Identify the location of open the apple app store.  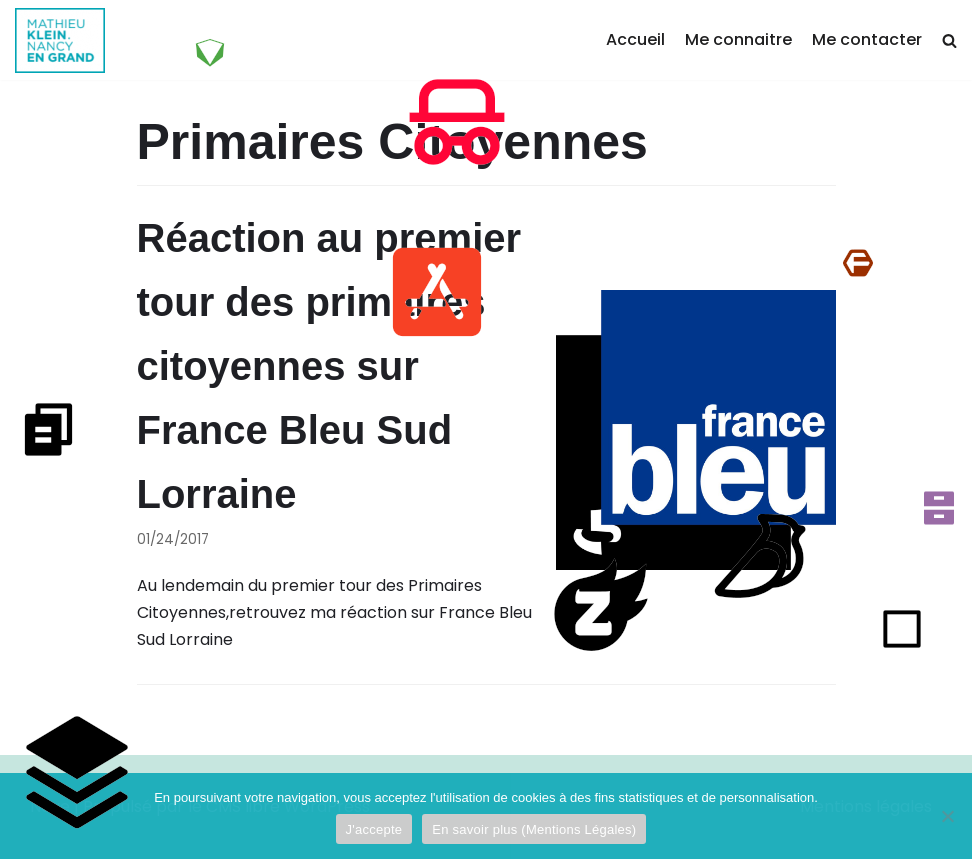
(437, 292).